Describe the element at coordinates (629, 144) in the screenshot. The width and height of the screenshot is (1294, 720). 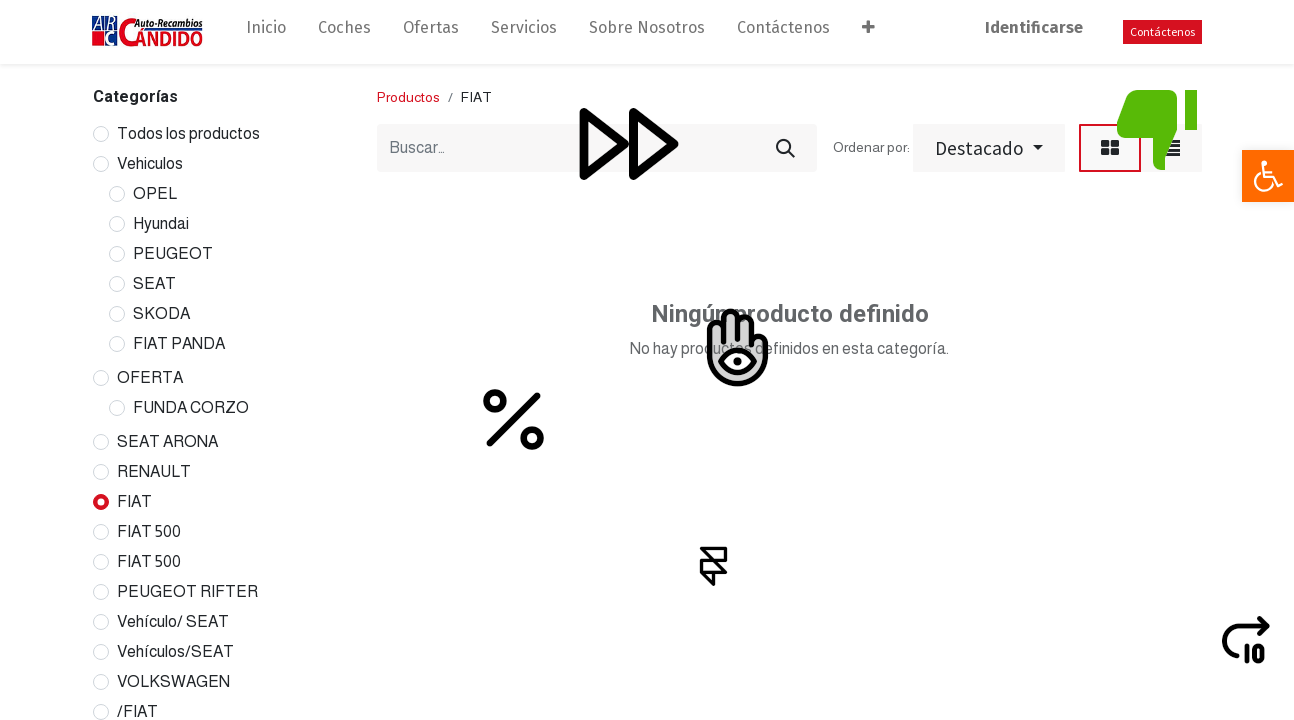
I see `skip forward in media playback` at that location.